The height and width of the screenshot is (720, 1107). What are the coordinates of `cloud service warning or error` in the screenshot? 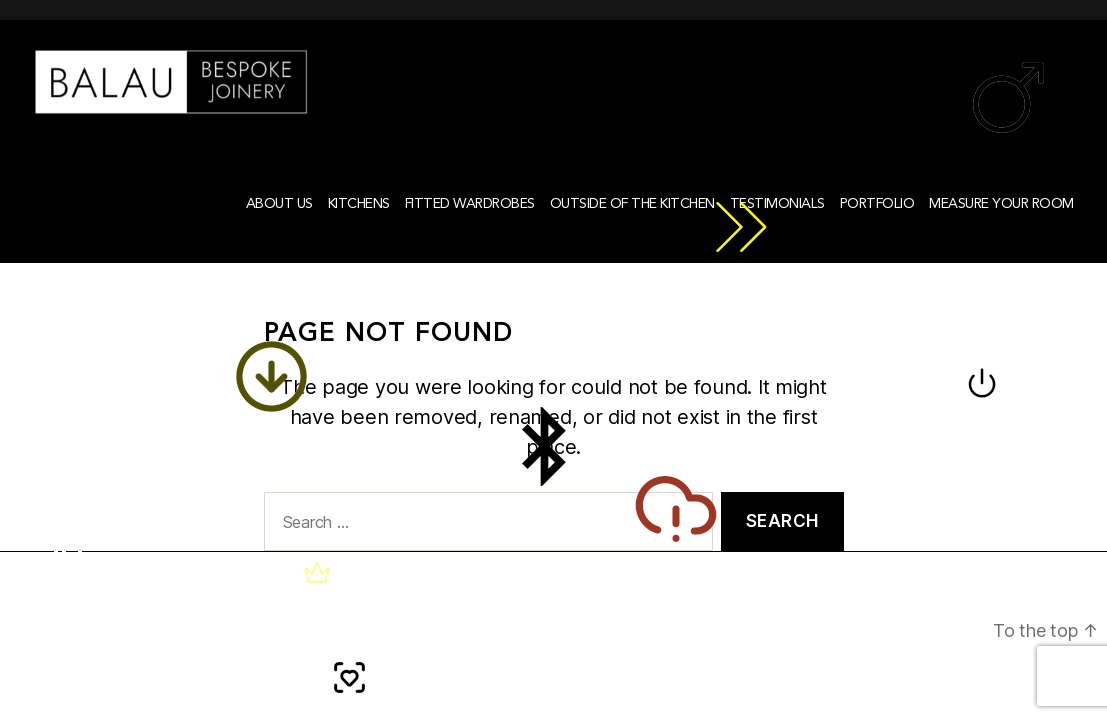 It's located at (676, 509).